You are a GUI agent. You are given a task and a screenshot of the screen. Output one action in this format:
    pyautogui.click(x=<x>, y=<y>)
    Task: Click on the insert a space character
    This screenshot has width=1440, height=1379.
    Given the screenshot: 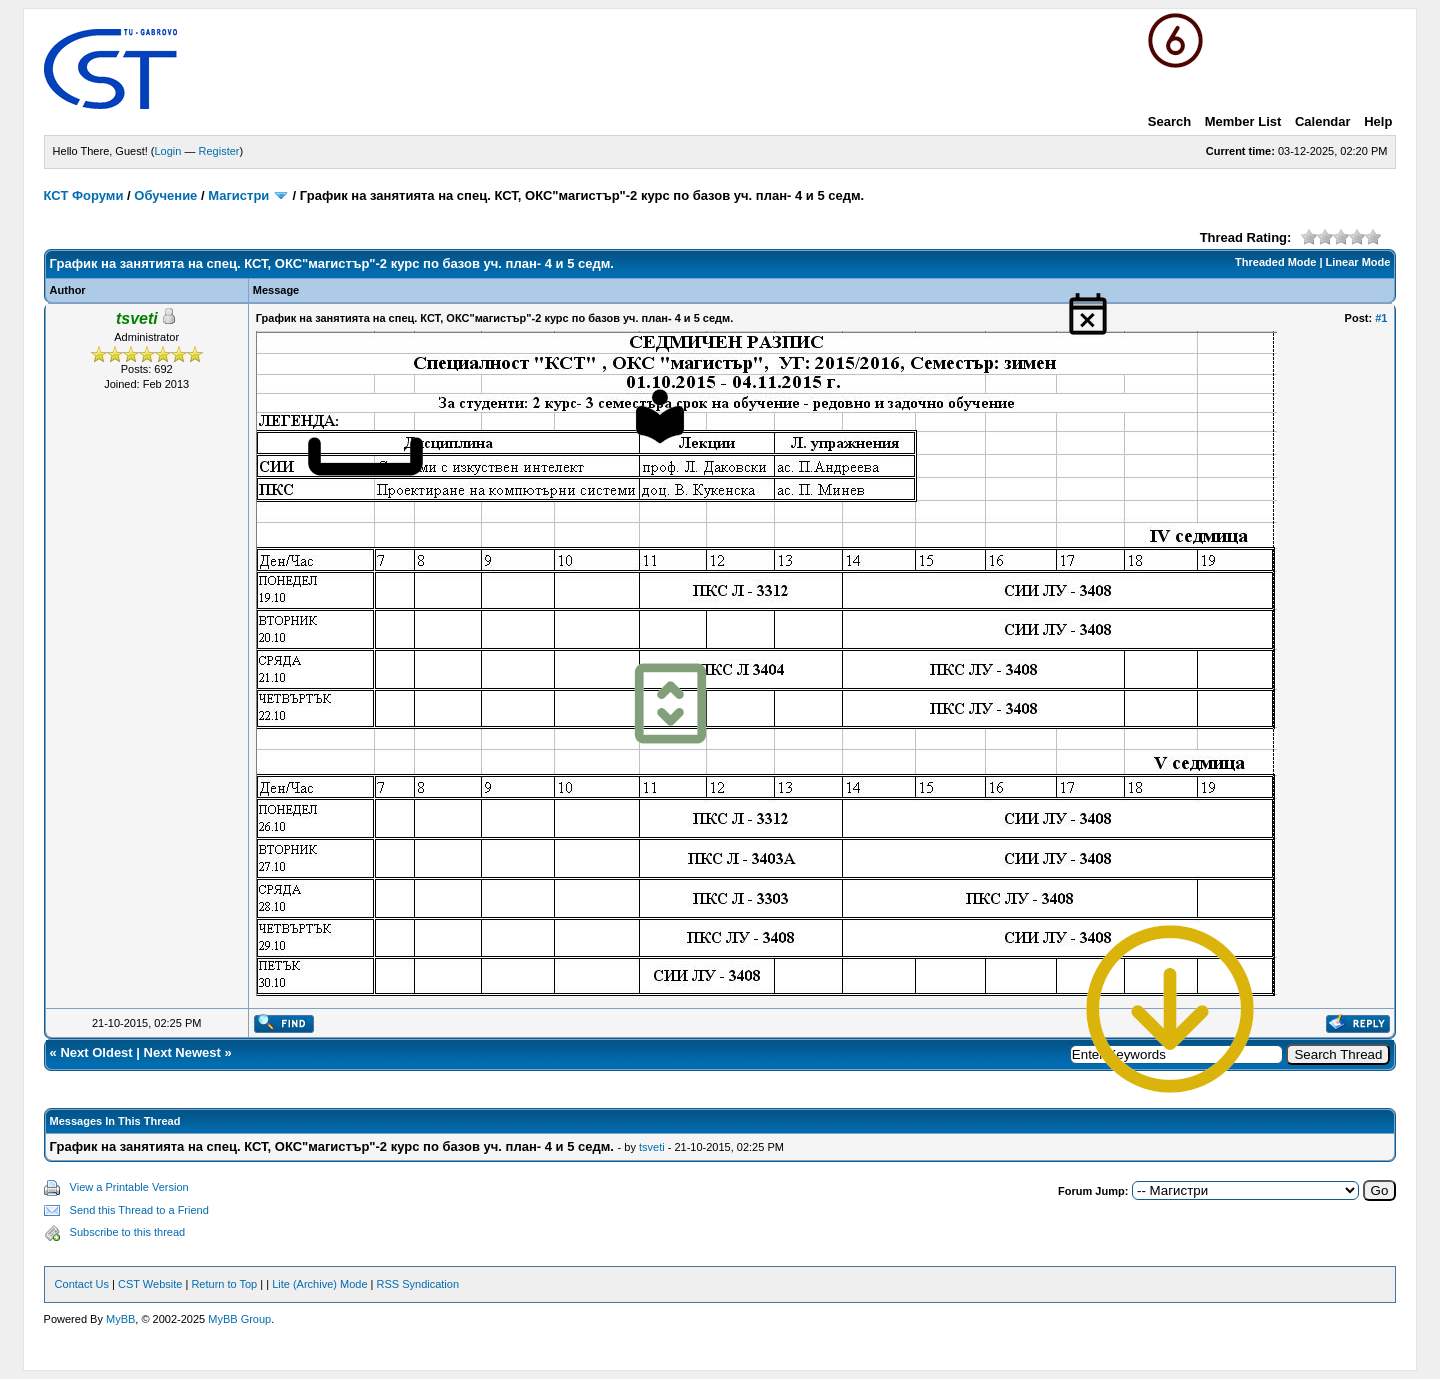 What is the action you would take?
    pyautogui.click(x=365, y=456)
    